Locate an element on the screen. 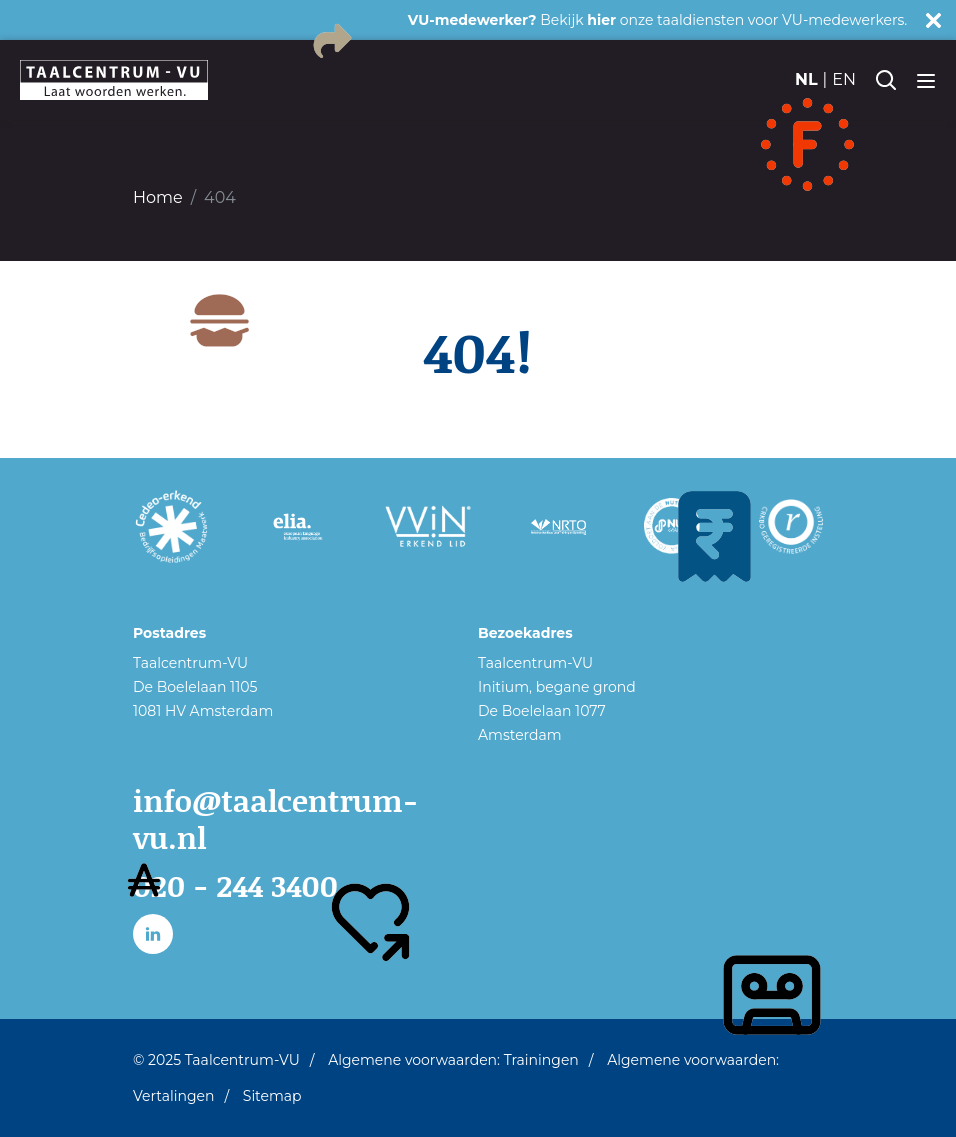 The width and height of the screenshot is (956, 1137). indicates Argentine peso currency is located at coordinates (144, 880).